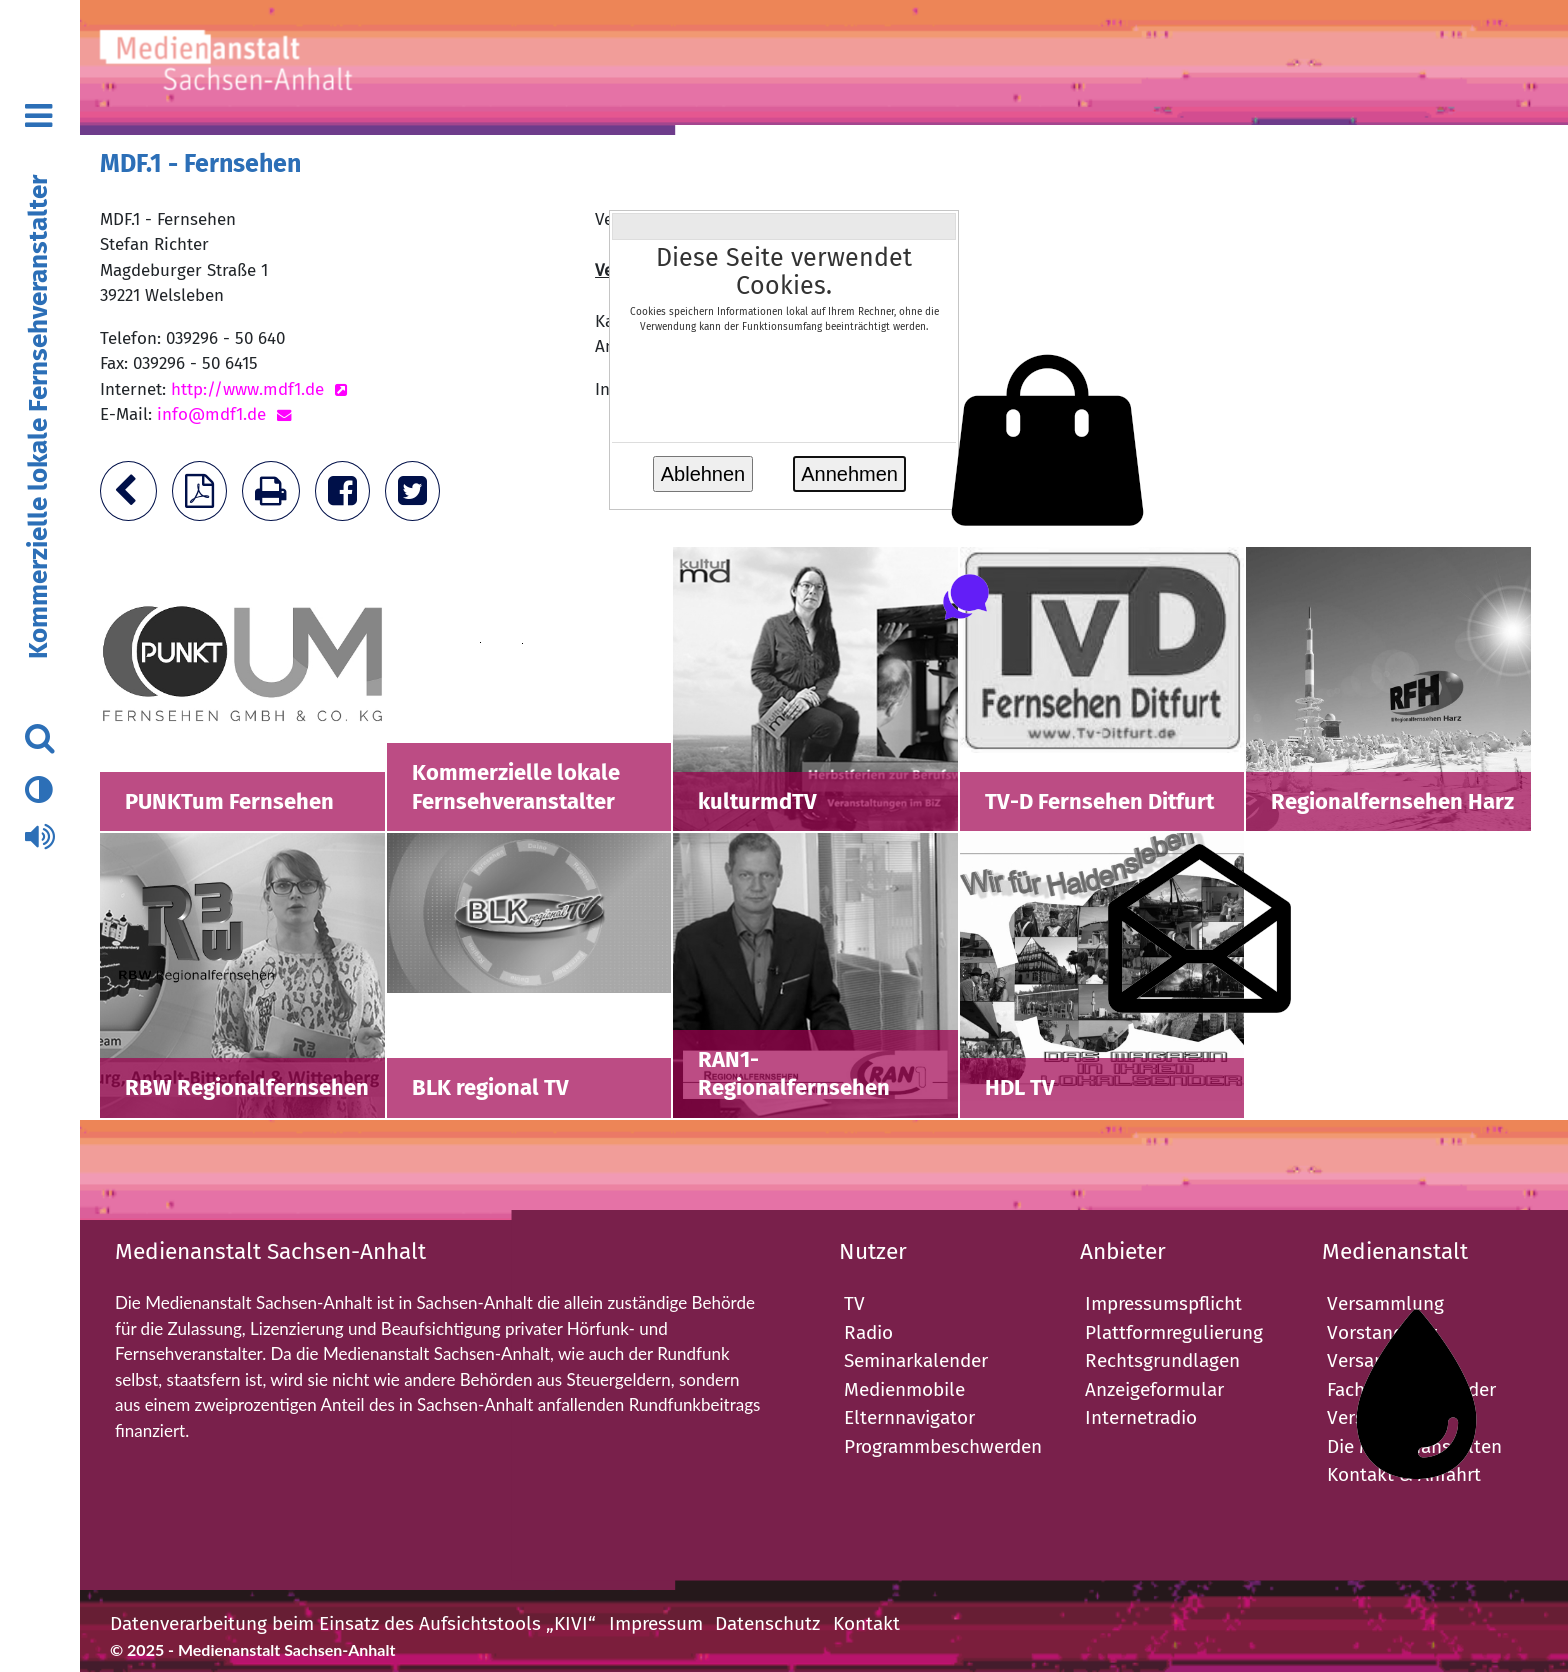 Image resolution: width=1568 pixels, height=1672 pixels. Describe the element at coordinates (1047, 450) in the screenshot. I see `view your shopping bag` at that location.